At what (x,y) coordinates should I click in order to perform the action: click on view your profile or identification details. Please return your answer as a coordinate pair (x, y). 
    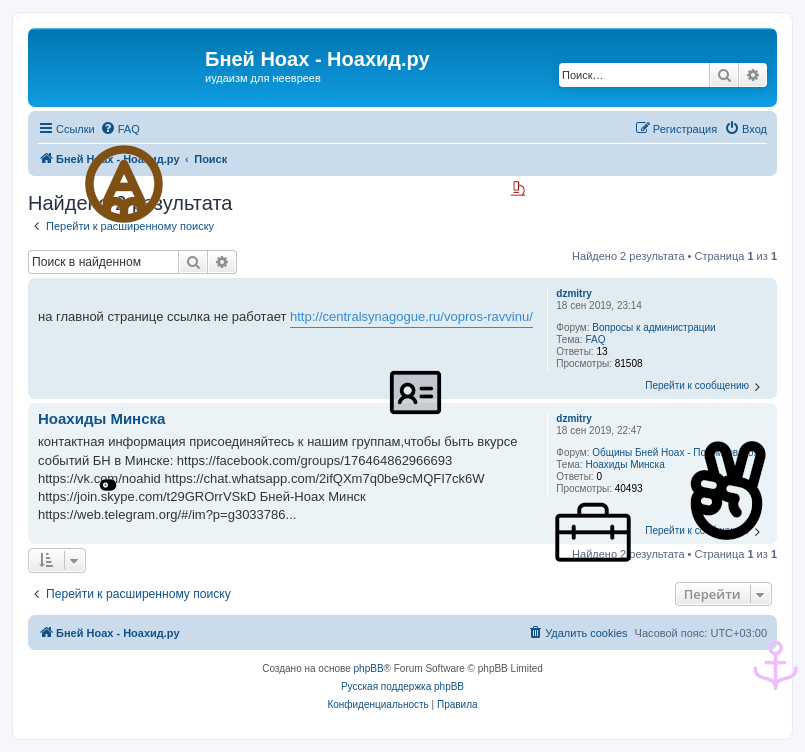
    Looking at the image, I should click on (415, 392).